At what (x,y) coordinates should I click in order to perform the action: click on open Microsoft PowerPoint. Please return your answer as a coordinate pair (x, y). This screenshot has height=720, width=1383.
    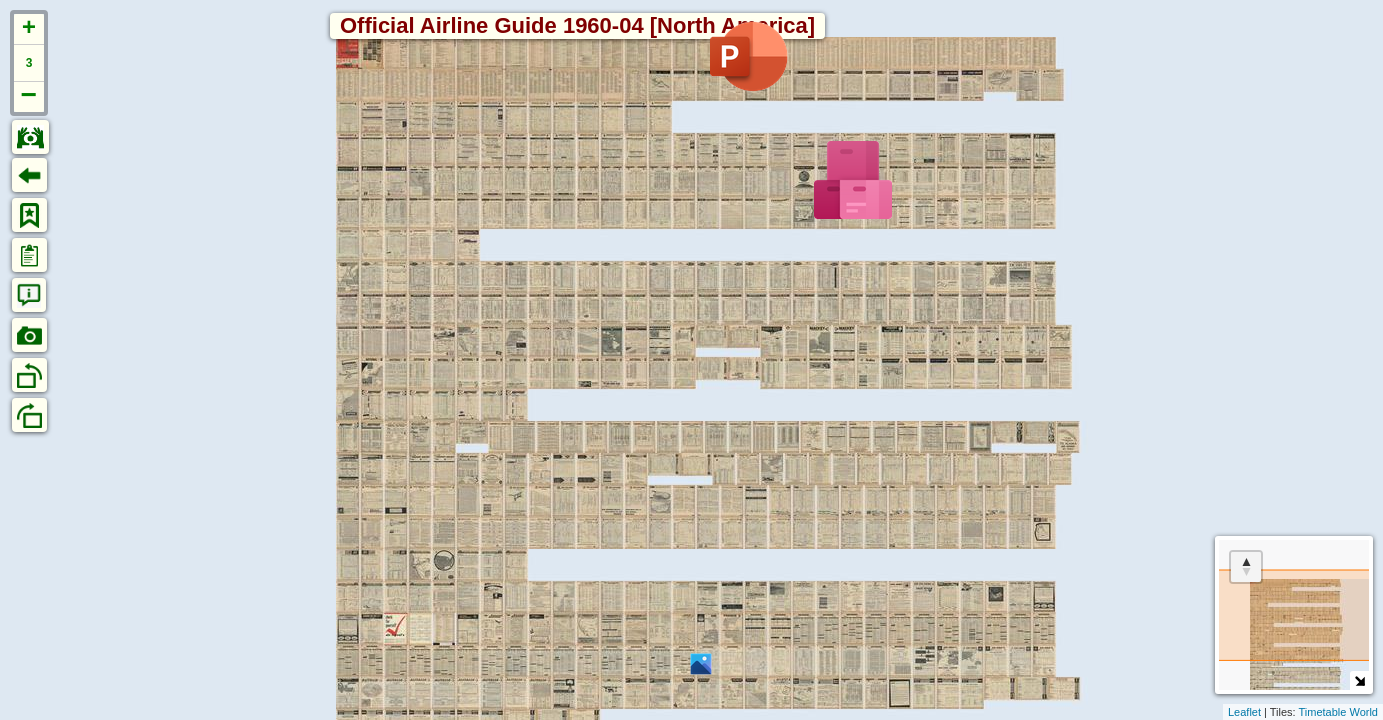
    Looking at the image, I should click on (749, 56).